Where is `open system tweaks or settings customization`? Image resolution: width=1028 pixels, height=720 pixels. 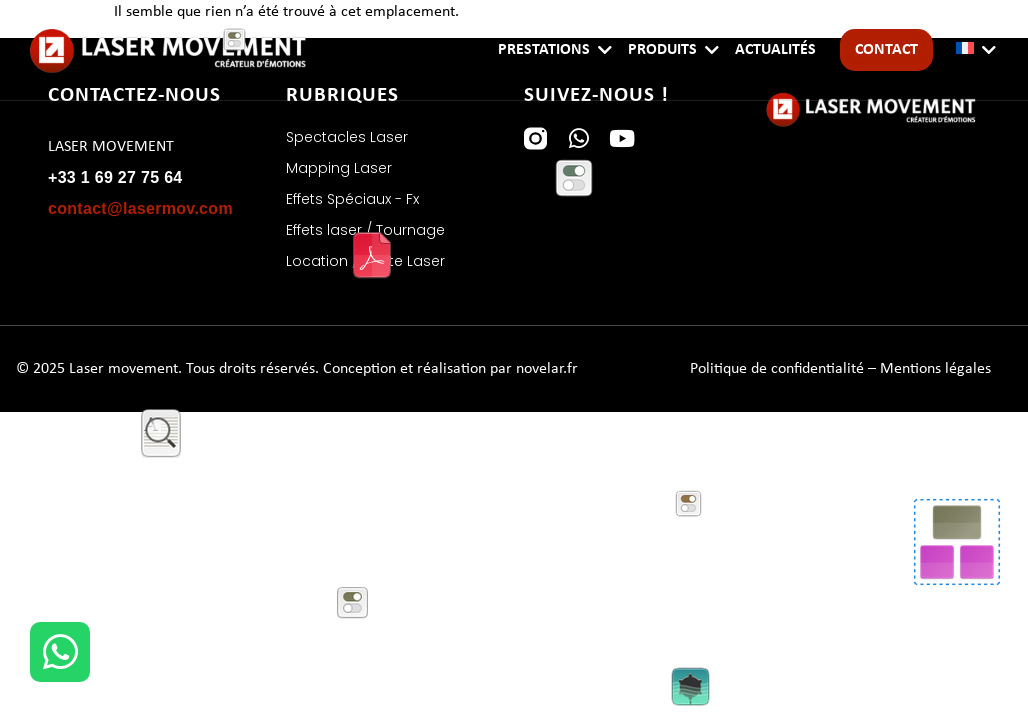
open system tweaks or settings customization is located at coordinates (352, 602).